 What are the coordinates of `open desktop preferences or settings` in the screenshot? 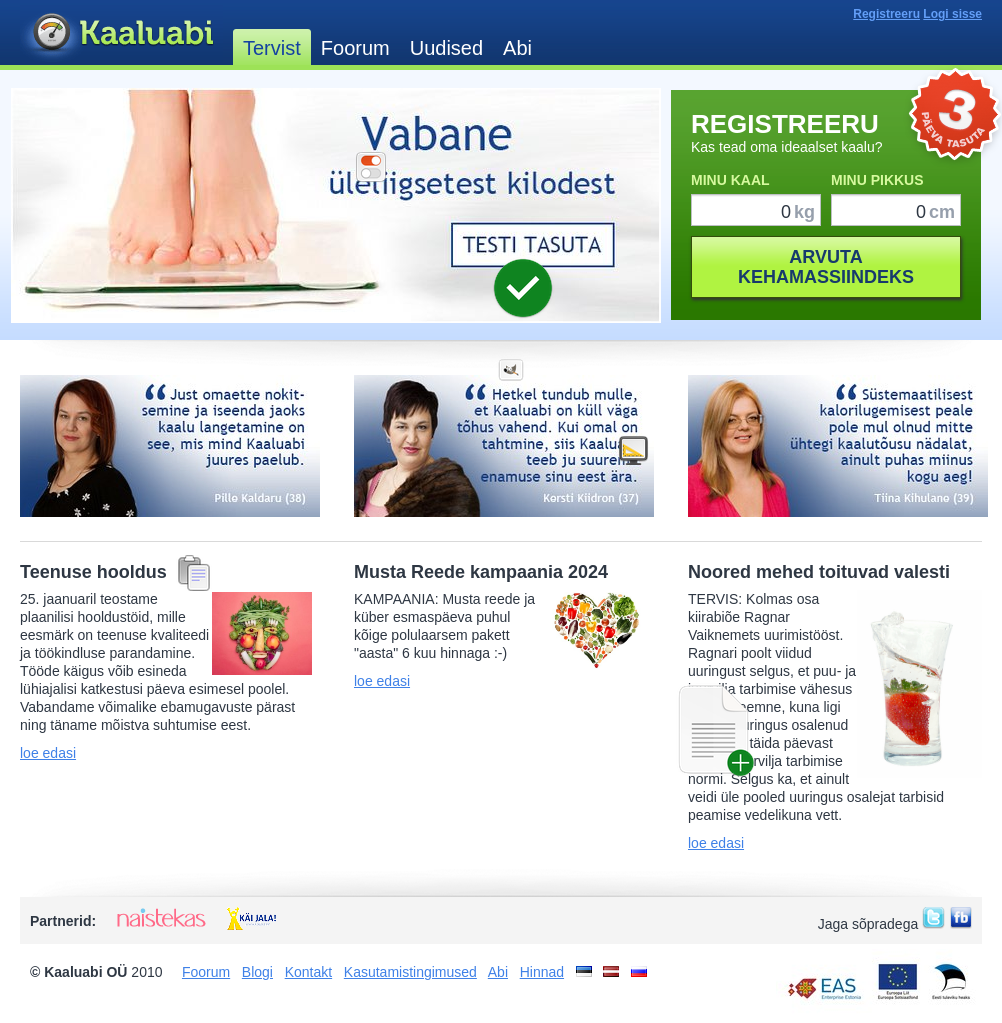 It's located at (371, 167).